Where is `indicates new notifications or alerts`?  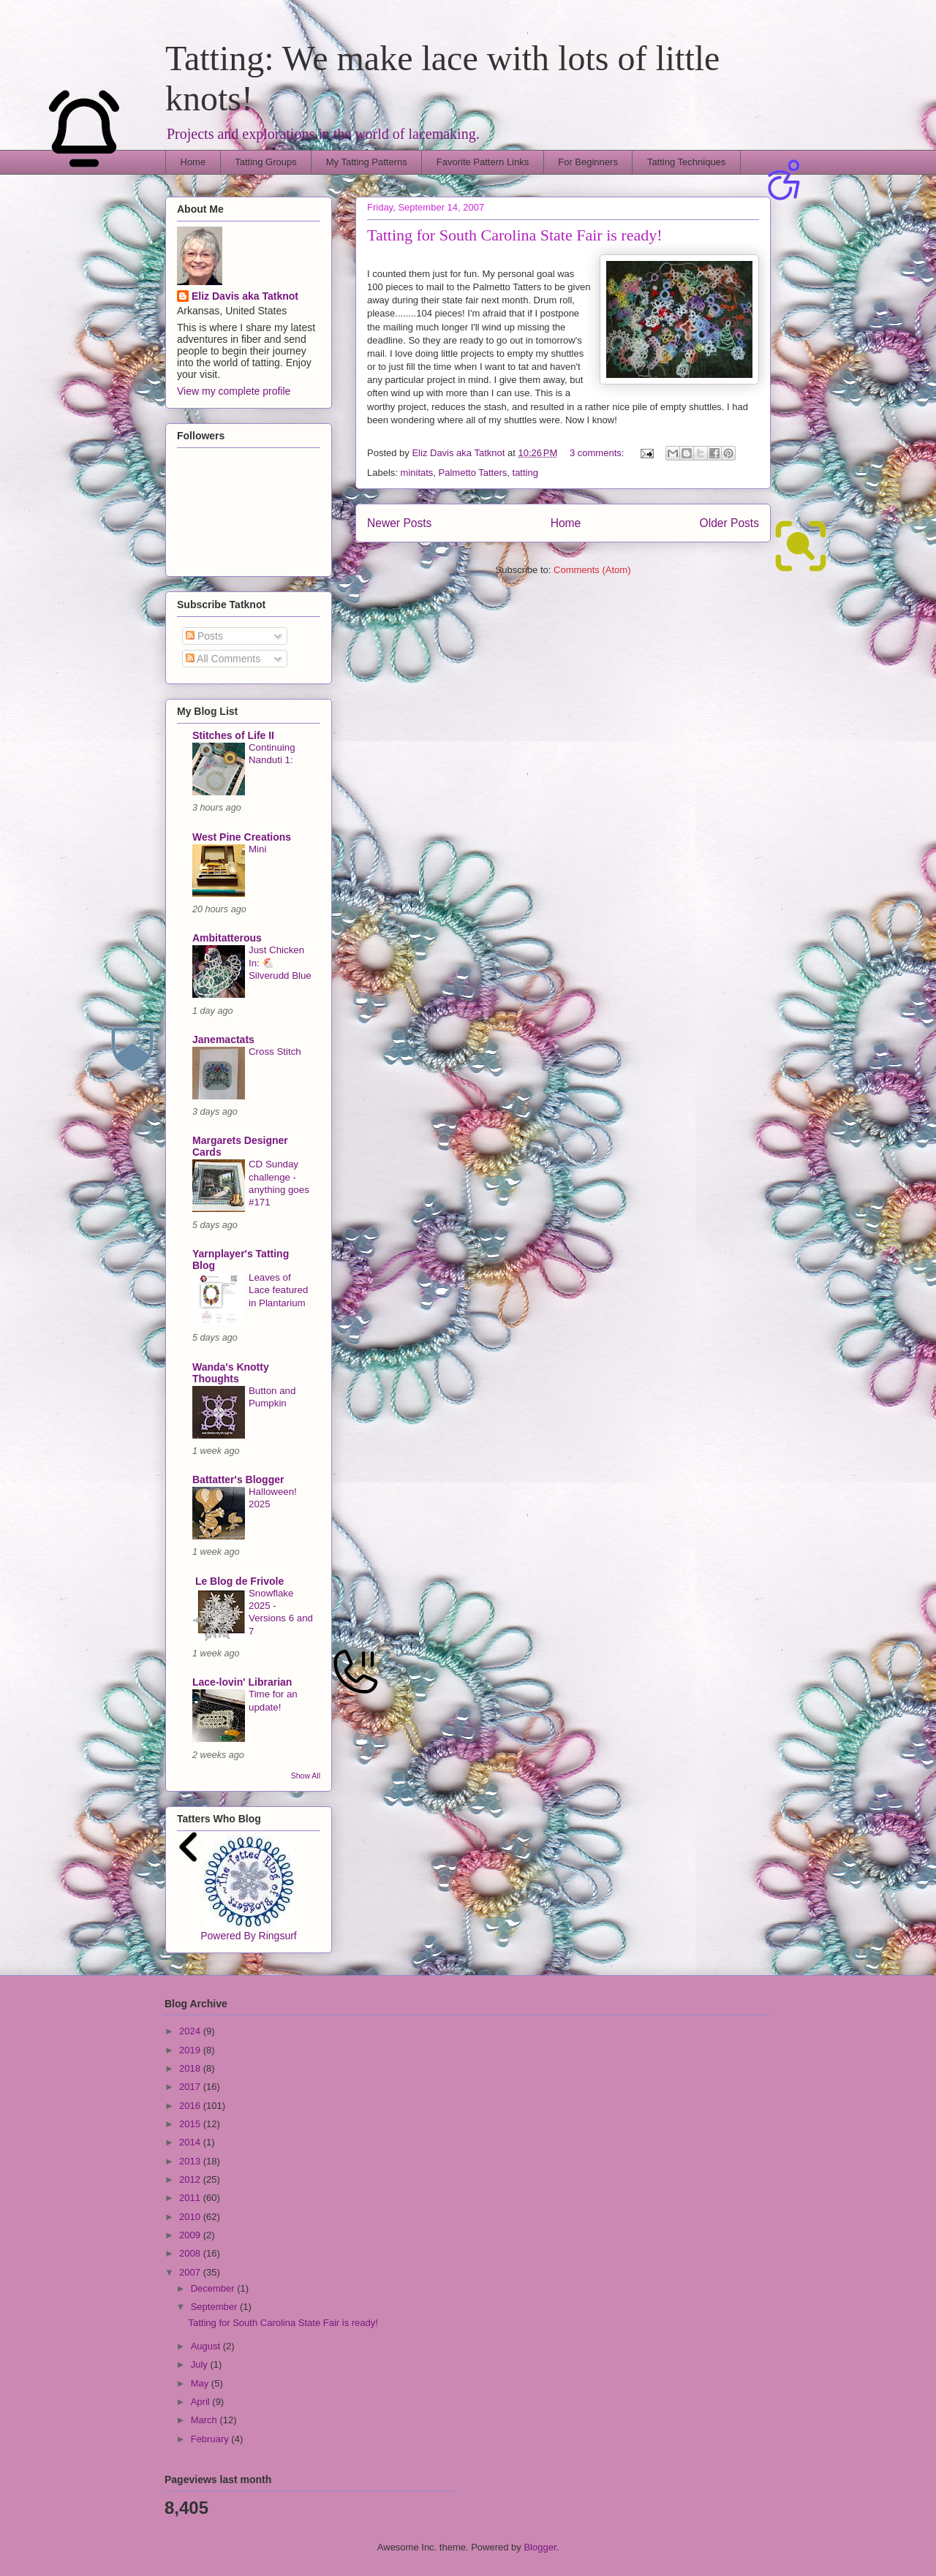 indicates new notifications or alerts is located at coordinates (84, 129).